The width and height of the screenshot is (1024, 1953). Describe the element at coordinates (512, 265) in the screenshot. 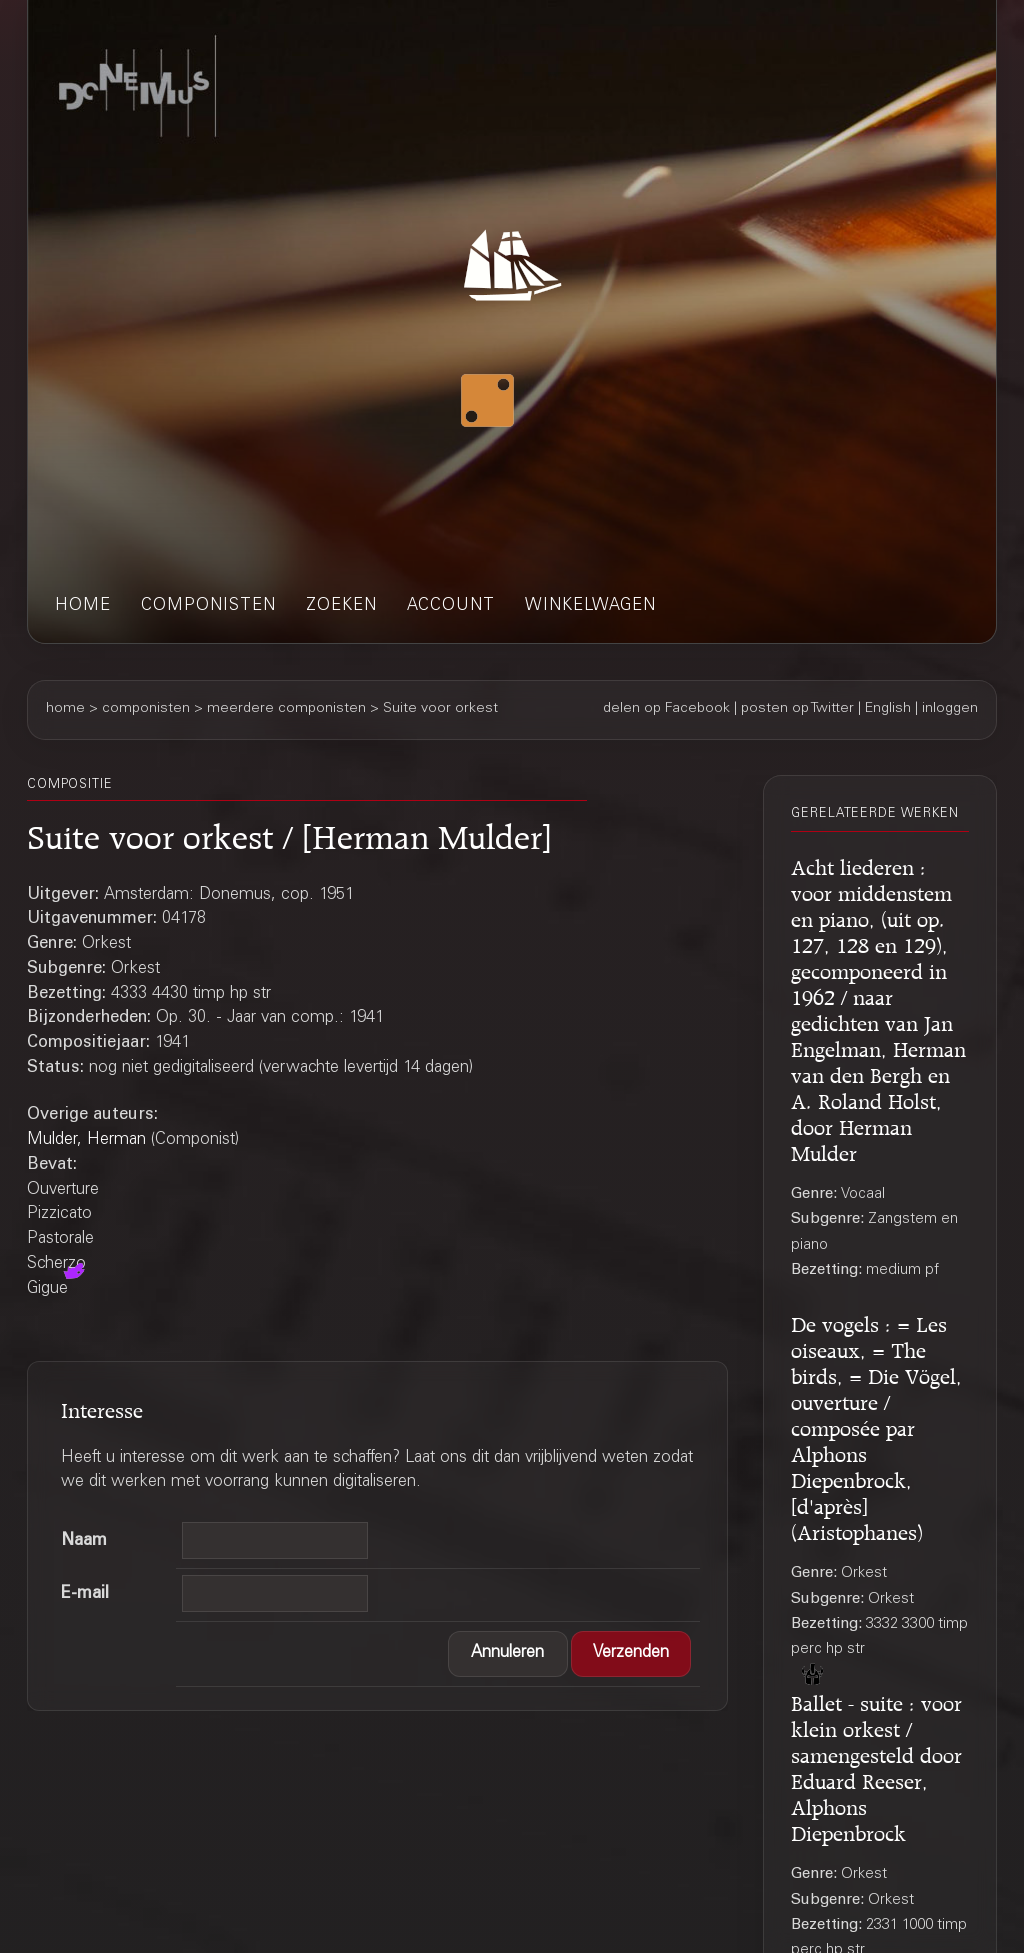

I see `navigate to sailing or boating features` at that location.